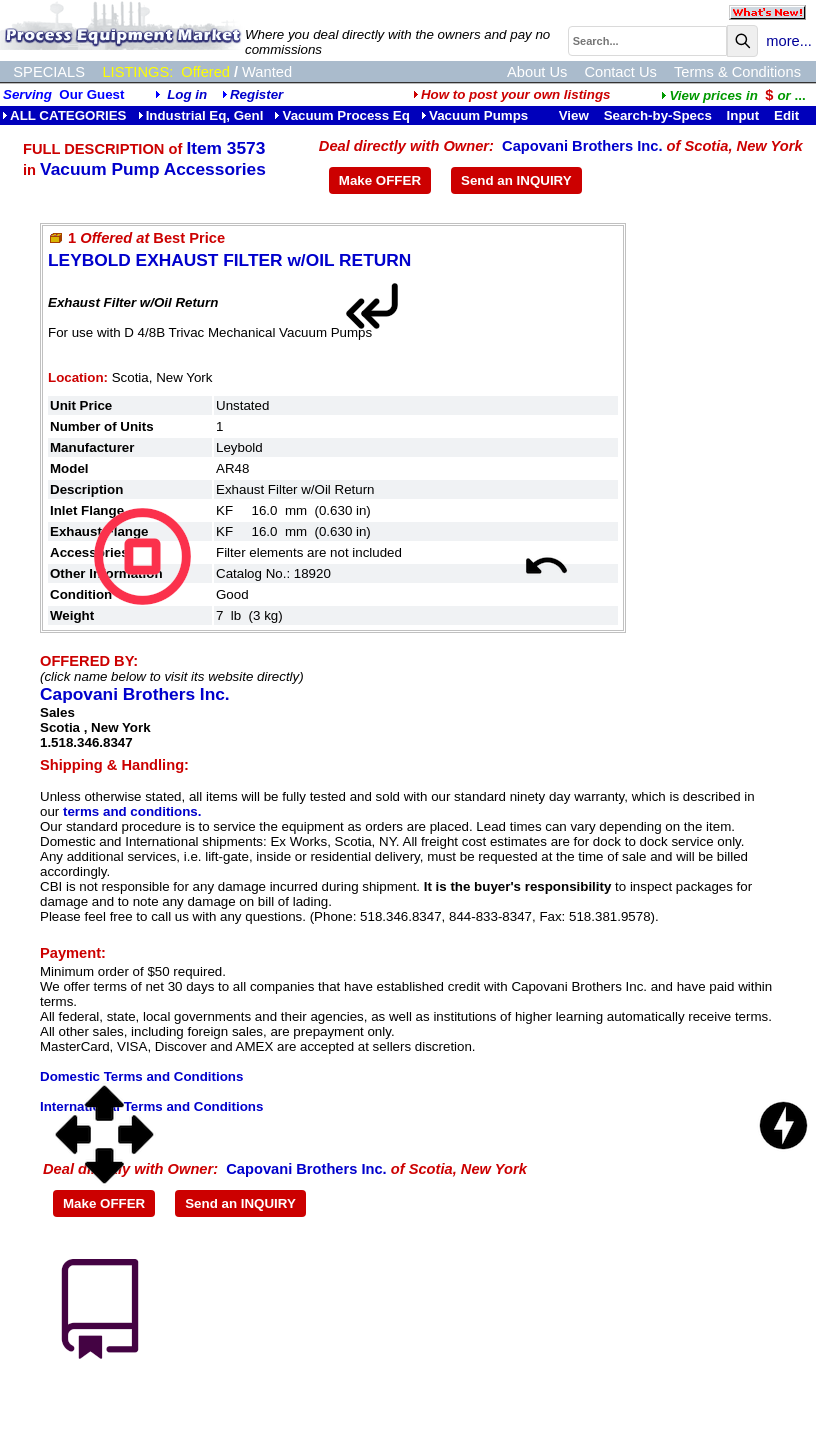 The height and width of the screenshot is (1442, 816). Describe the element at coordinates (373, 307) in the screenshot. I see `reply all to a message or email` at that location.